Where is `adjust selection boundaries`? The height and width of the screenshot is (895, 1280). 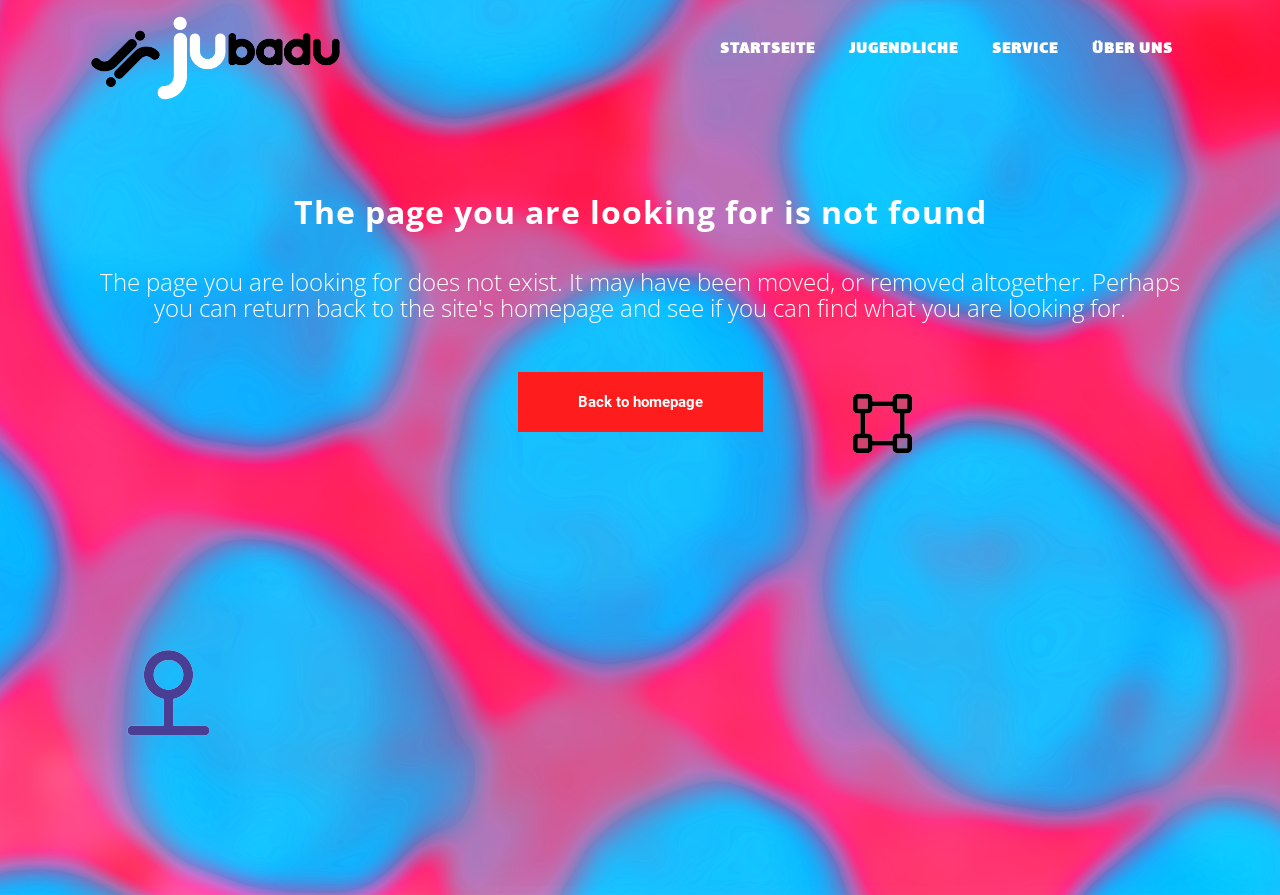
adjust selection boundaries is located at coordinates (882, 423).